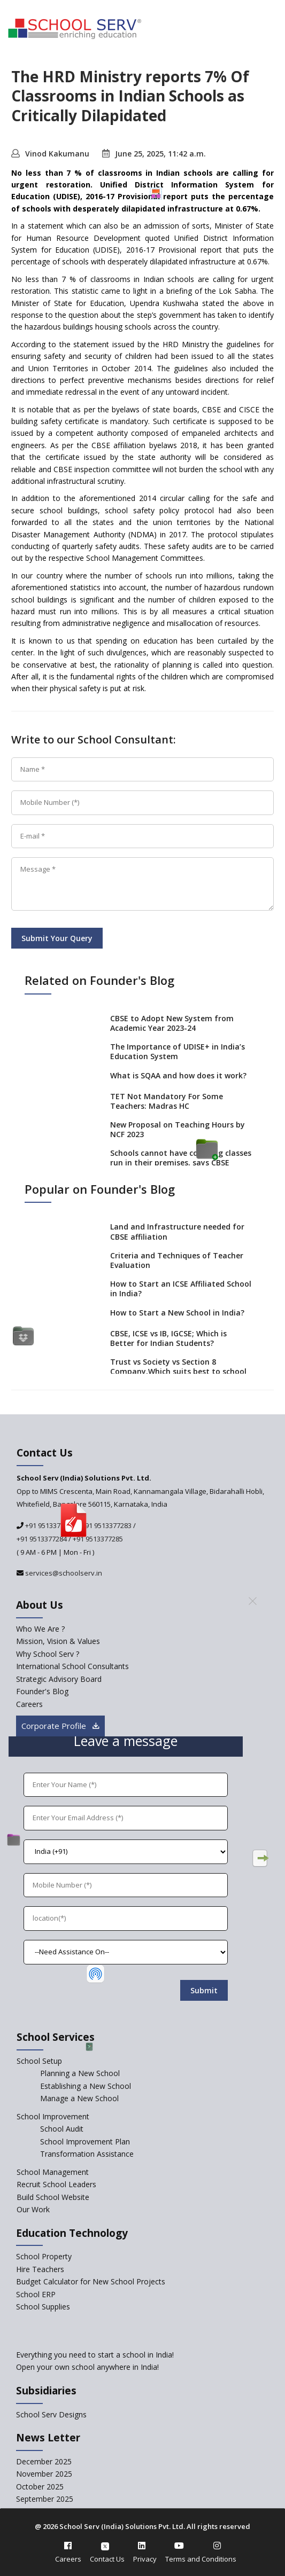 This screenshot has width=285, height=2576. What do you see at coordinates (13, 1839) in the screenshot?
I see `open file folder` at bounding box center [13, 1839].